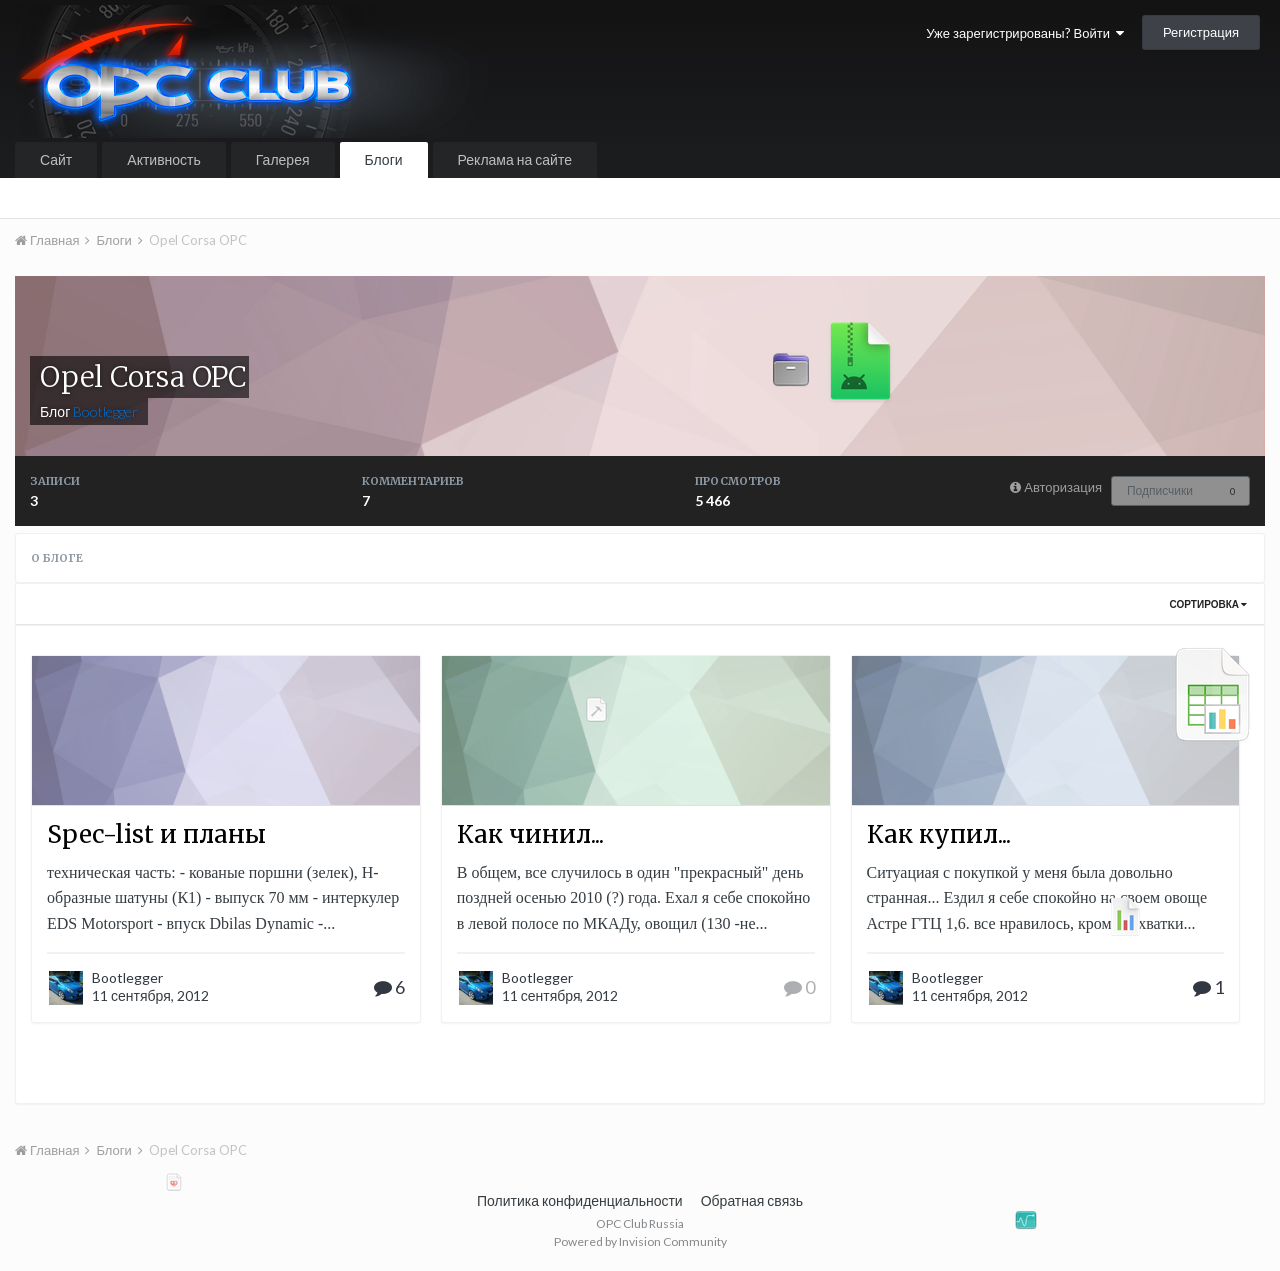 The width and height of the screenshot is (1280, 1271). Describe the element at coordinates (860, 362) in the screenshot. I see `an android application package file` at that location.